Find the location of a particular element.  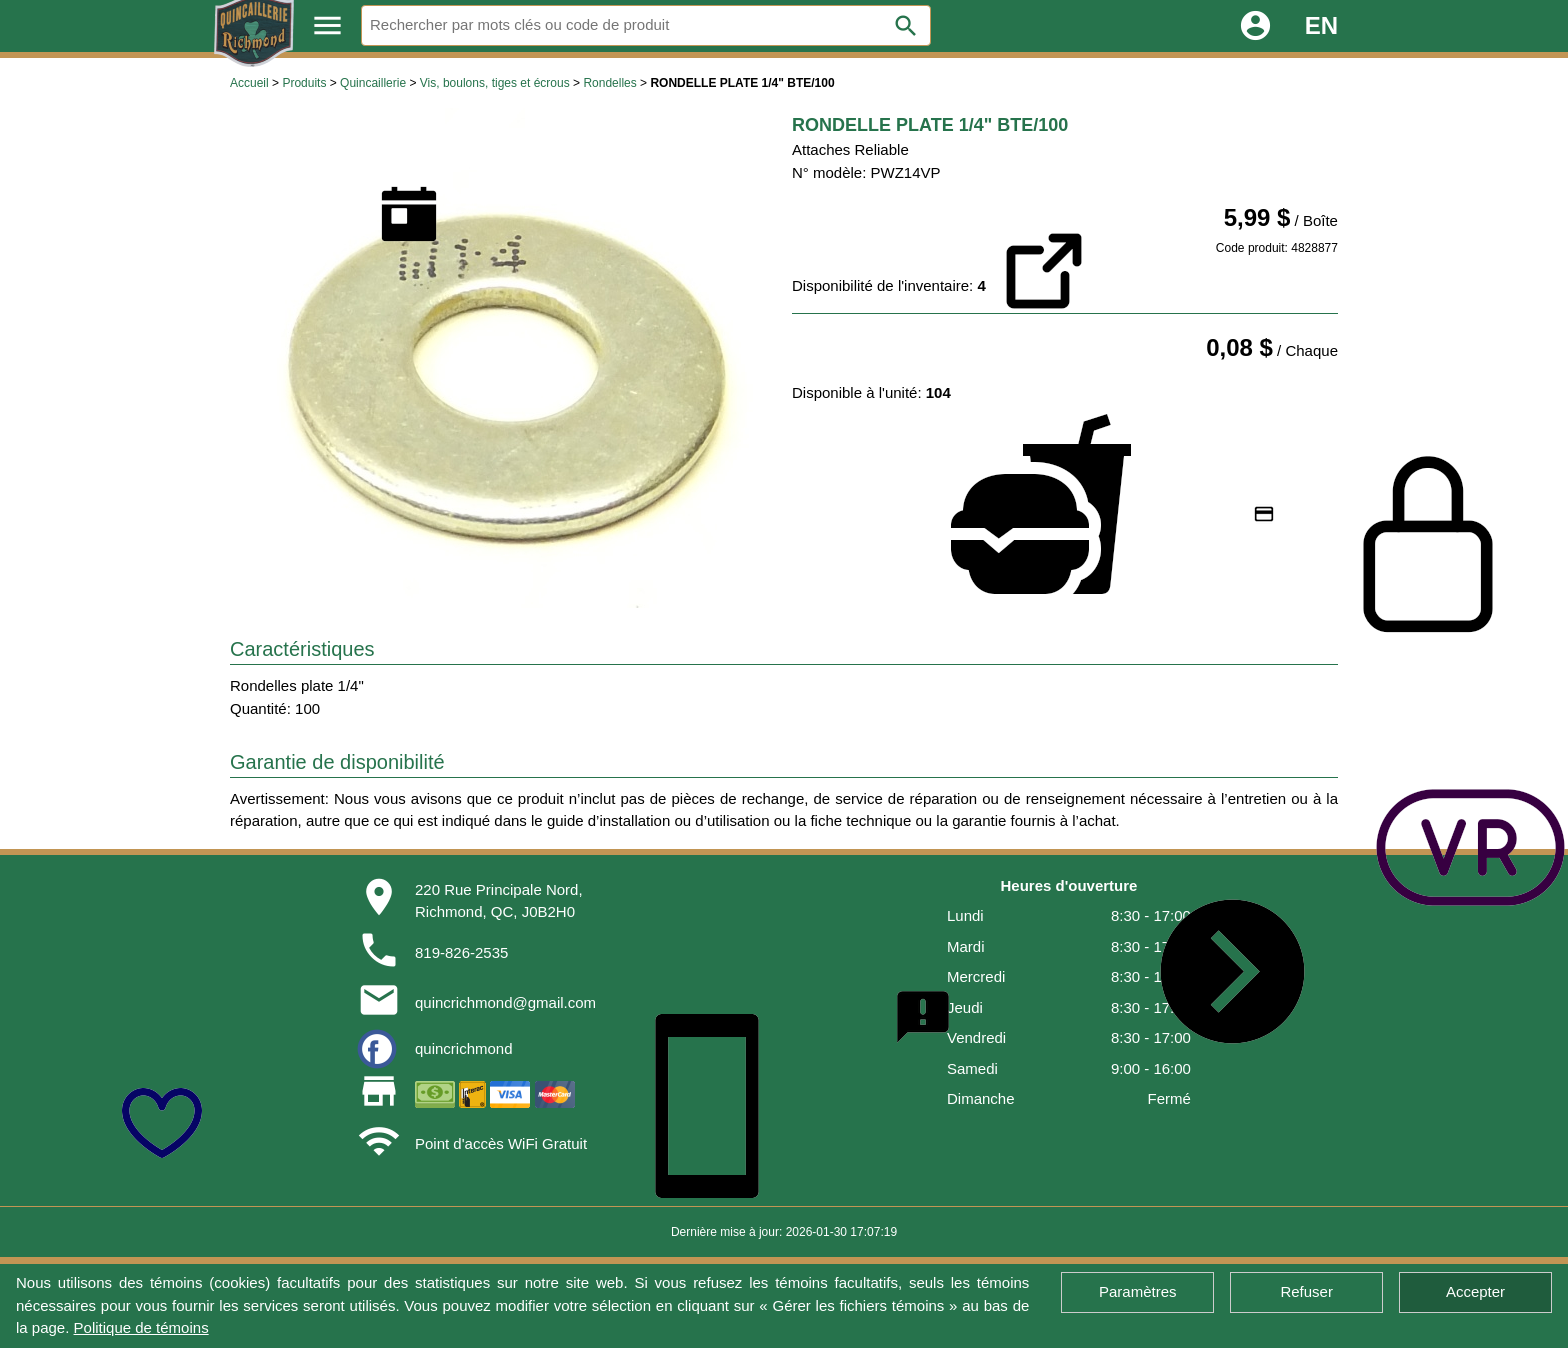

access payment methods is located at coordinates (1264, 514).